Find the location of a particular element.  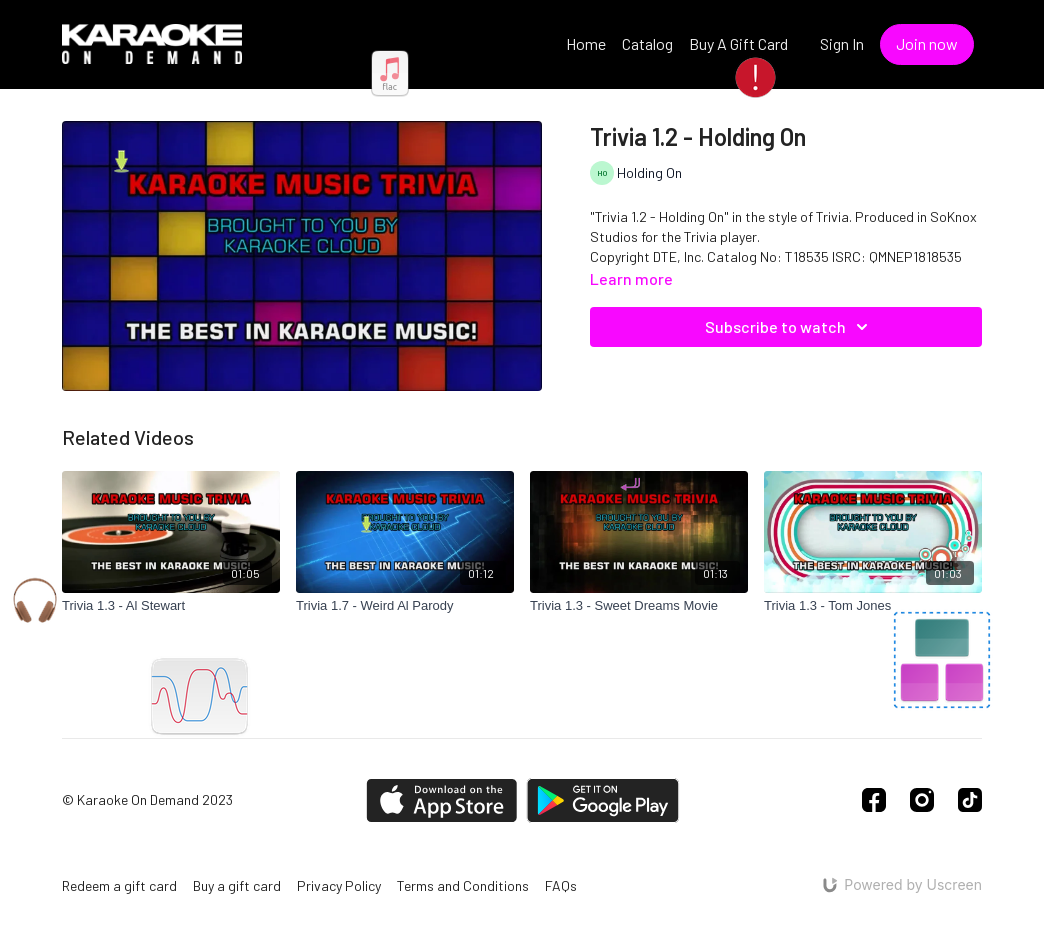

open power statistics application is located at coordinates (199, 696).